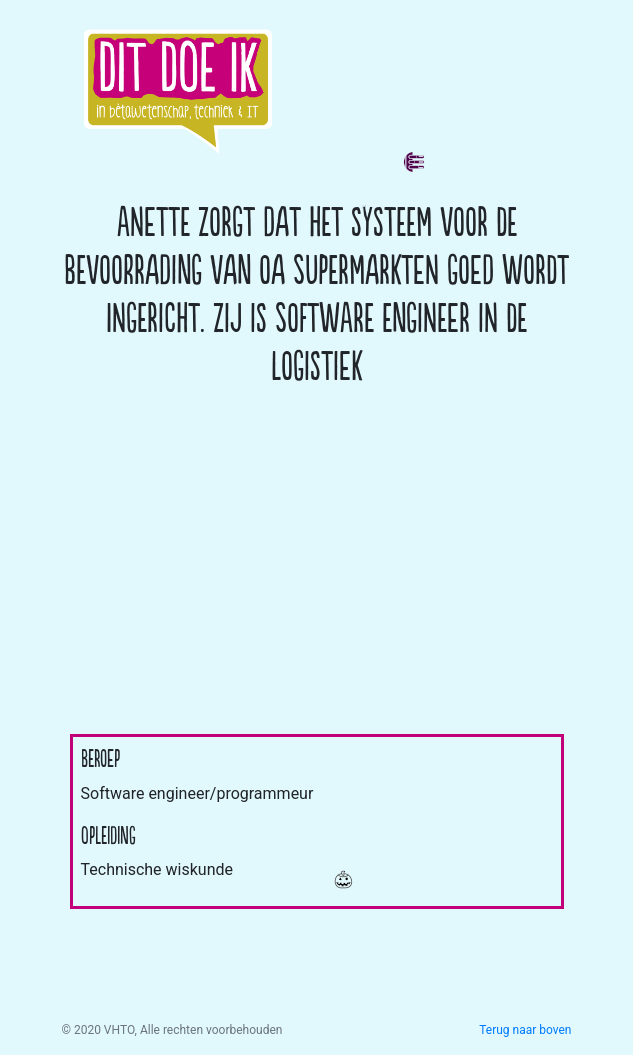 The image size is (633, 1055). I want to click on grab or drag interaction gesture, so click(414, 162).